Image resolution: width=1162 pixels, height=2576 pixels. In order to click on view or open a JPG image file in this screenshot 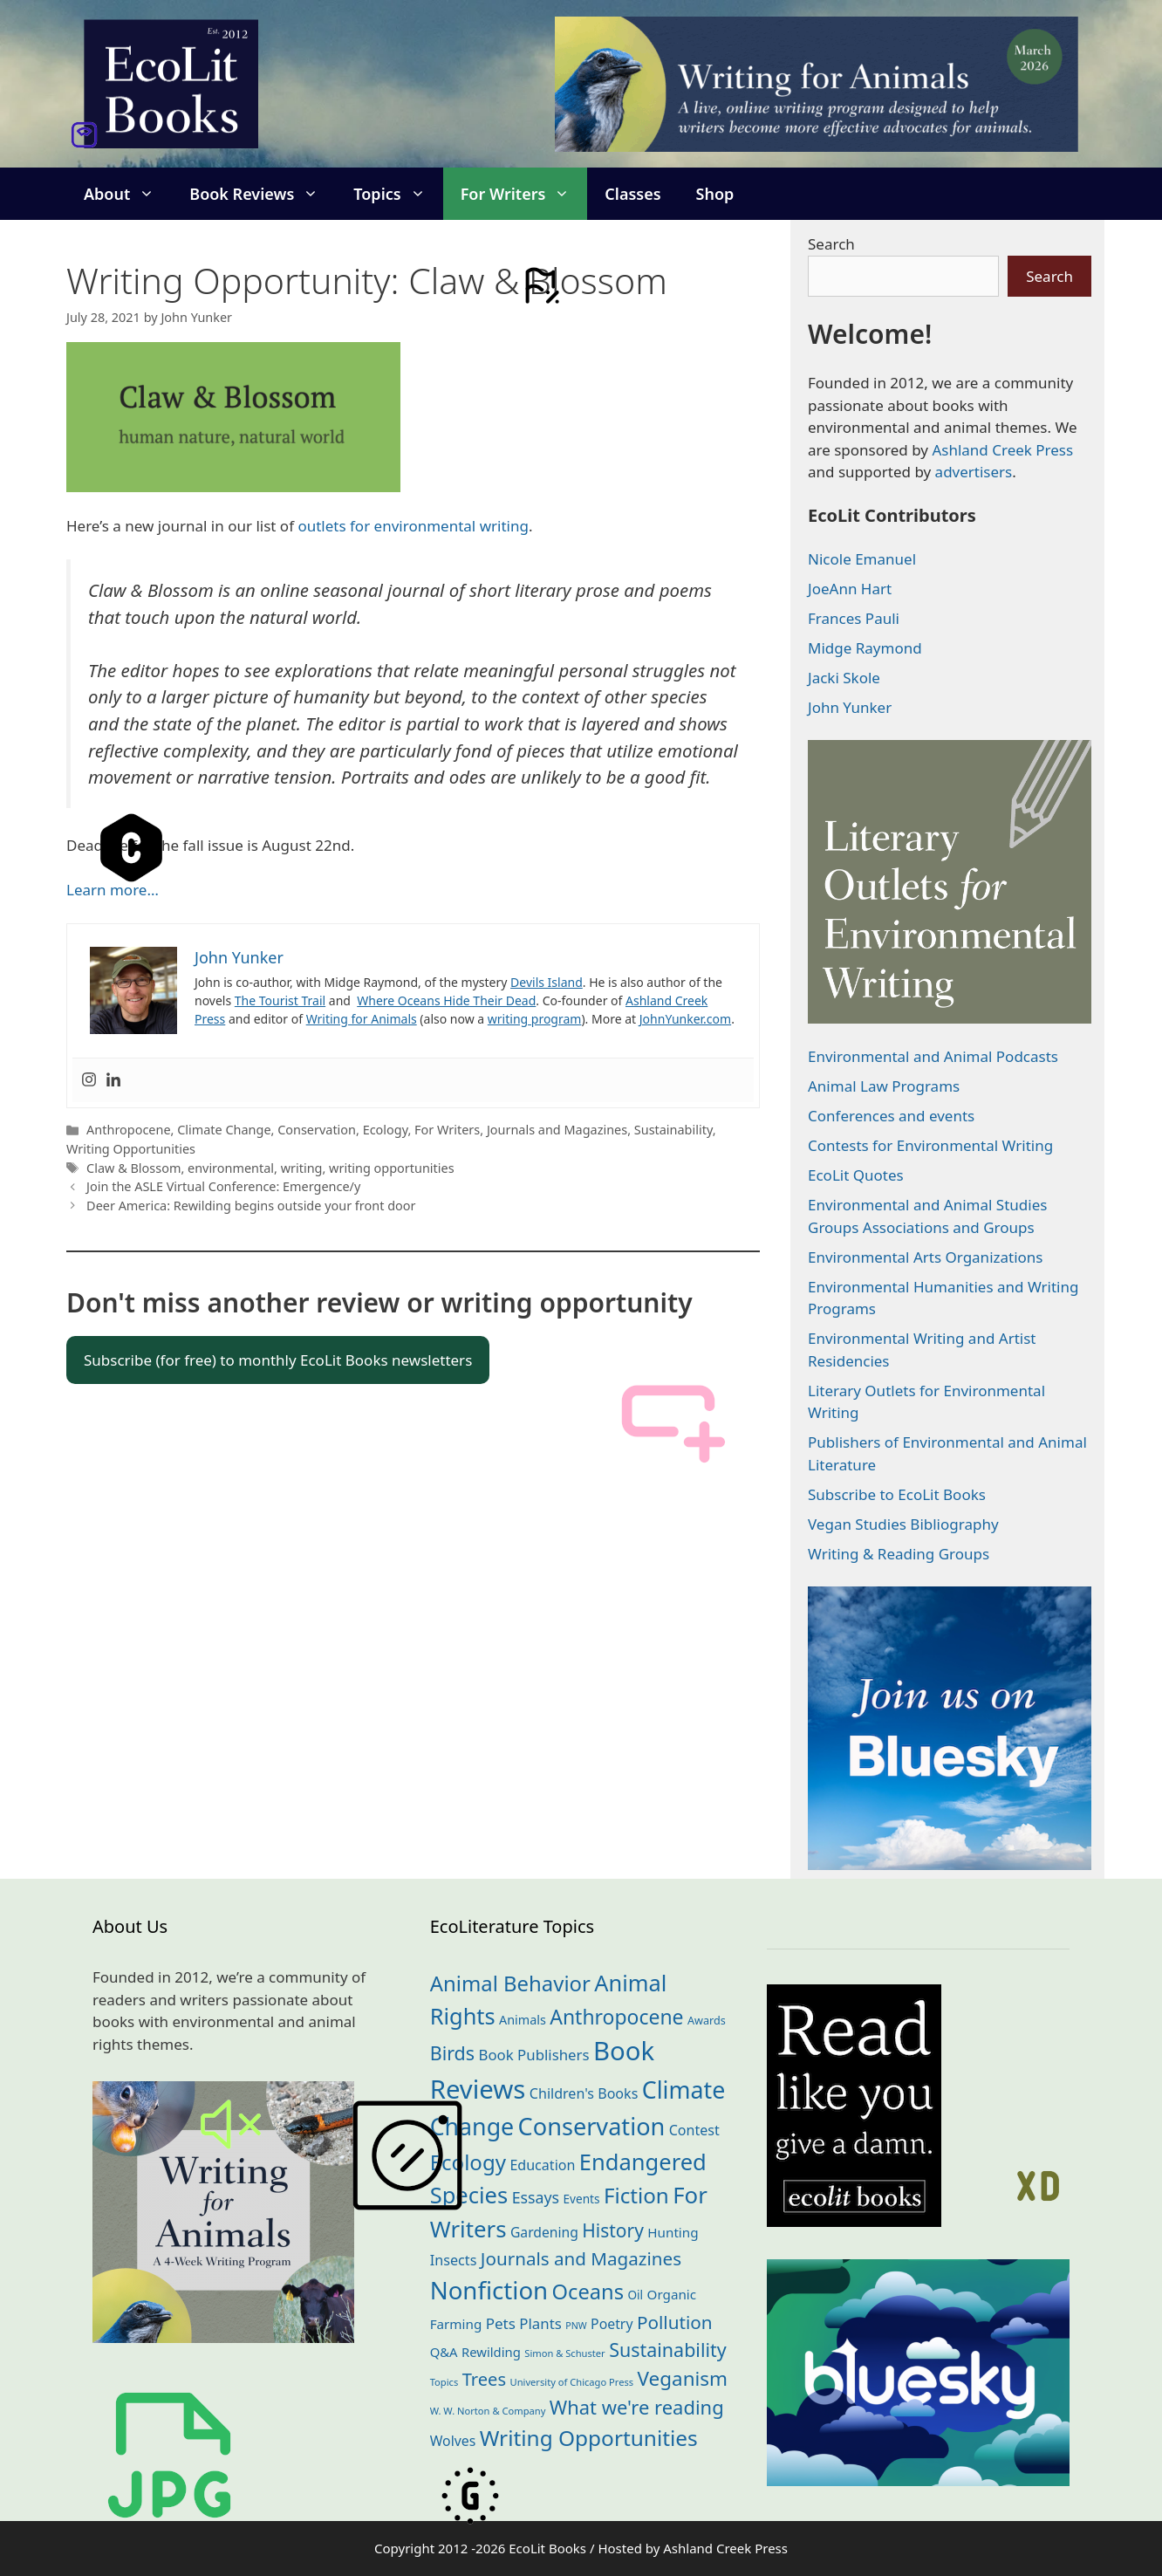, I will do `click(173, 2460)`.